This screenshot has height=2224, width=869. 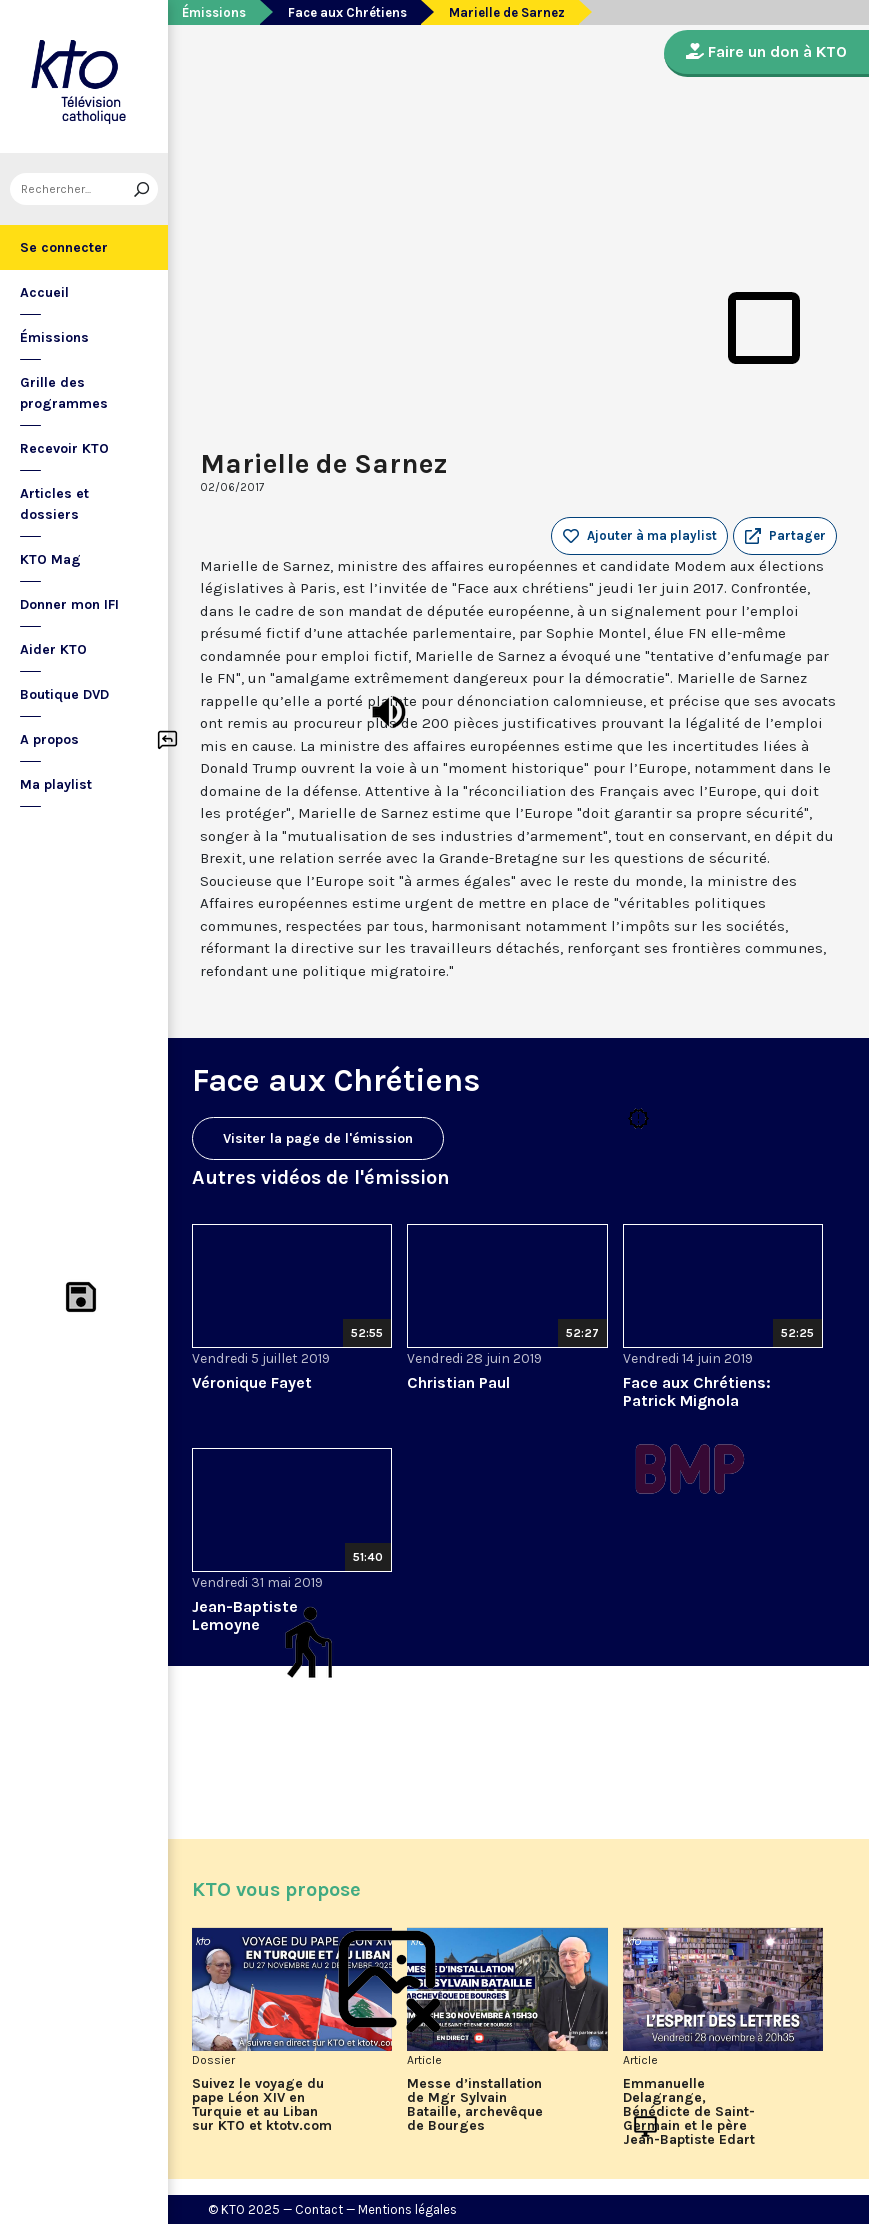 What do you see at coordinates (389, 712) in the screenshot?
I see `increase or unmute audio volume` at bounding box center [389, 712].